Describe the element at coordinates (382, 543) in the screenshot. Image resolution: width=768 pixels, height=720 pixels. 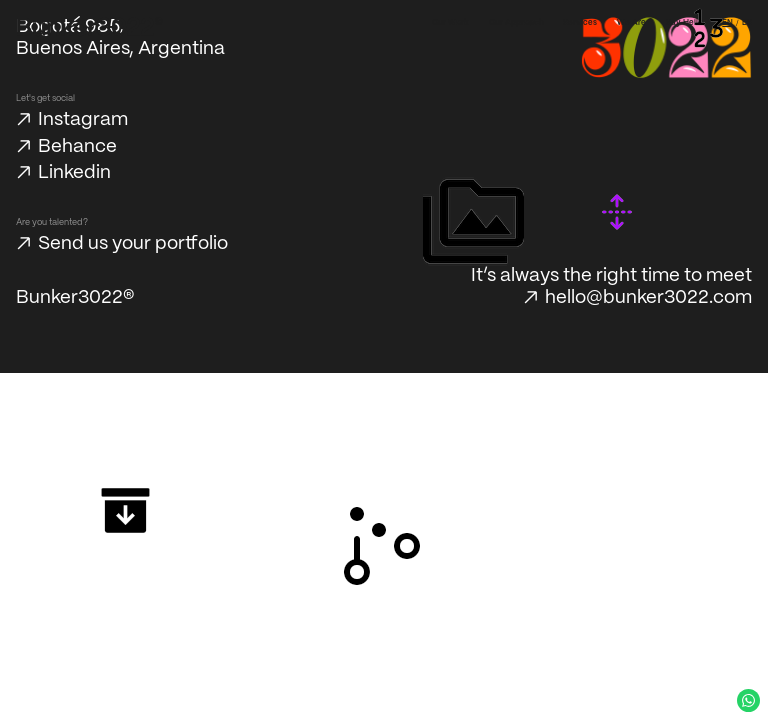
I see `view the merge queue for pending pull requests` at that location.